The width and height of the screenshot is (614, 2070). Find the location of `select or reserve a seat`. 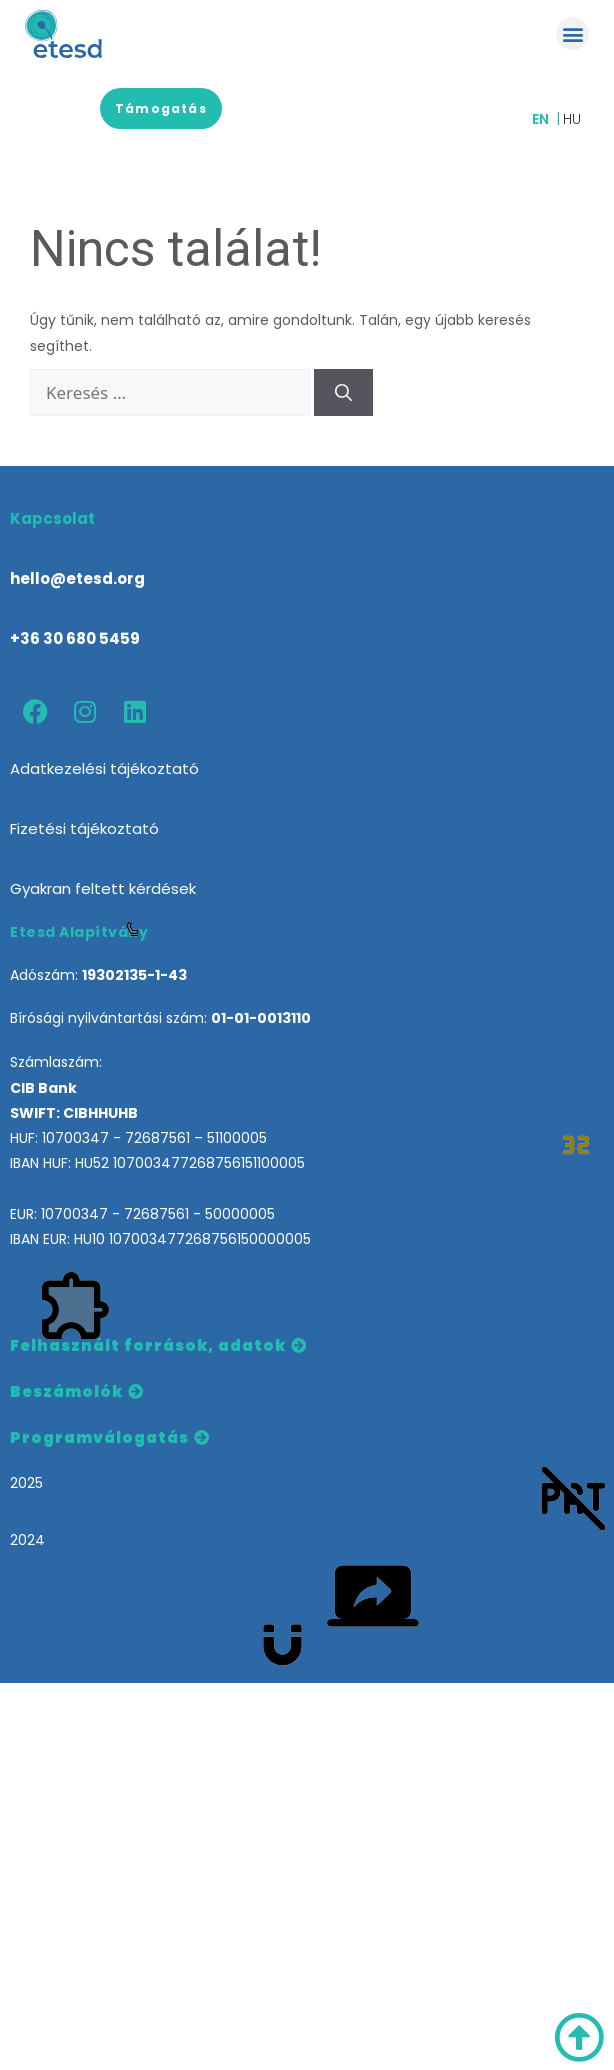

select or reserve a seat is located at coordinates (132, 929).